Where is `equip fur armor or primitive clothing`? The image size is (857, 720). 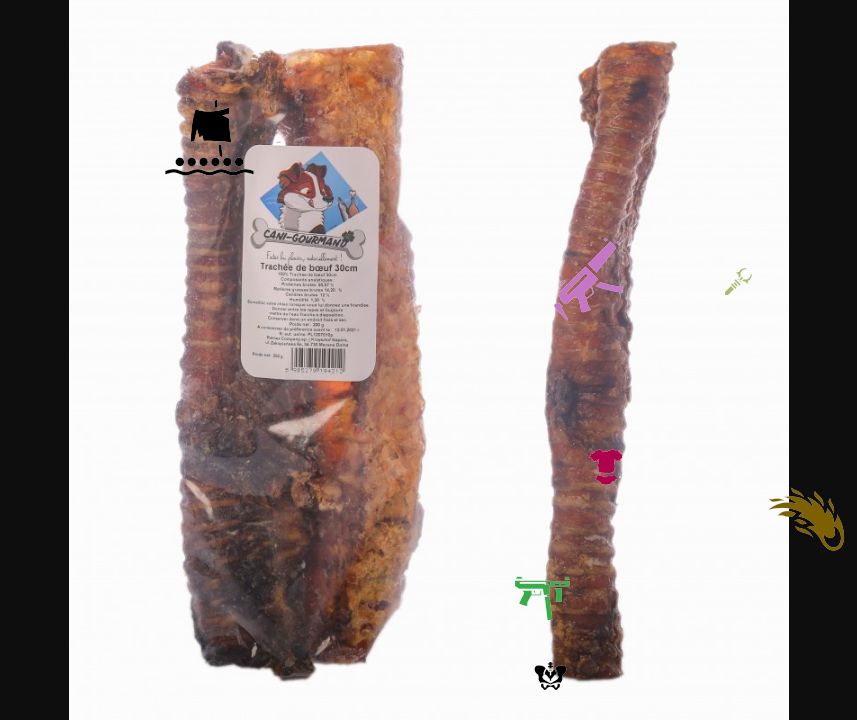
equip fur armor or primitive clothing is located at coordinates (606, 467).